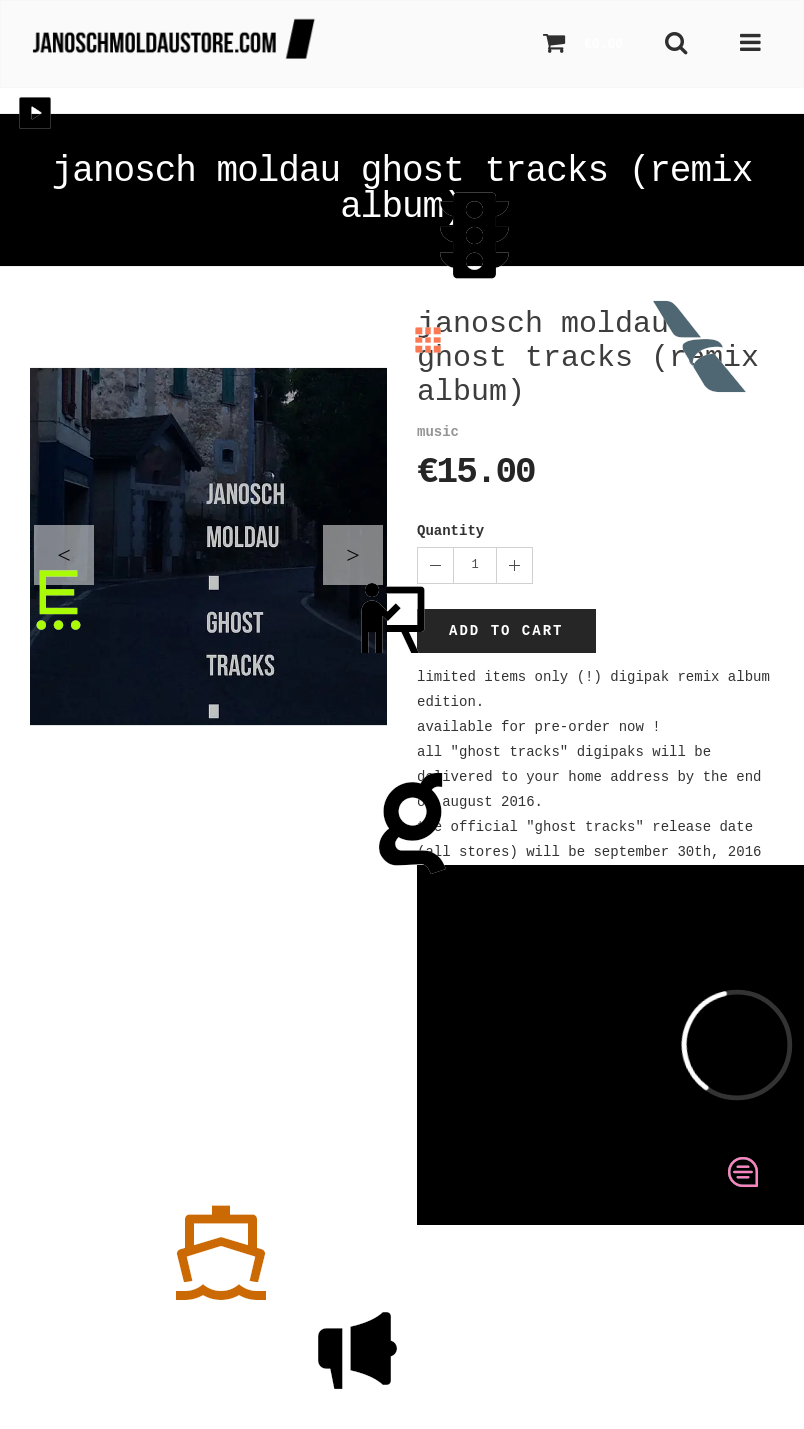 The height and width of the screenshot is (1429, 804). I want to click on view traffic conditions, so click(474, 235).